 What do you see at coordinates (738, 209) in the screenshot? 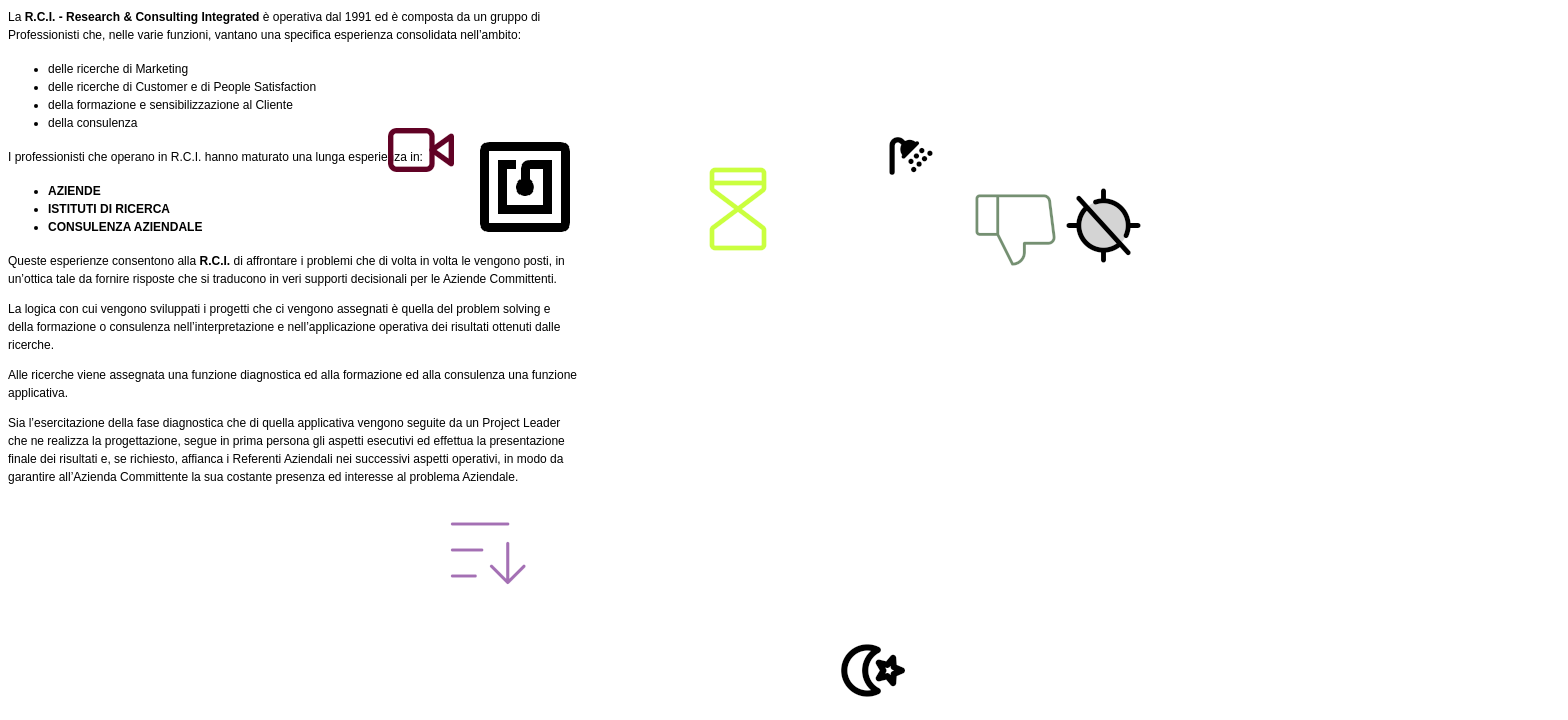
I see `indicates a timer or countdown in progress` at bounding box center [738, 209].